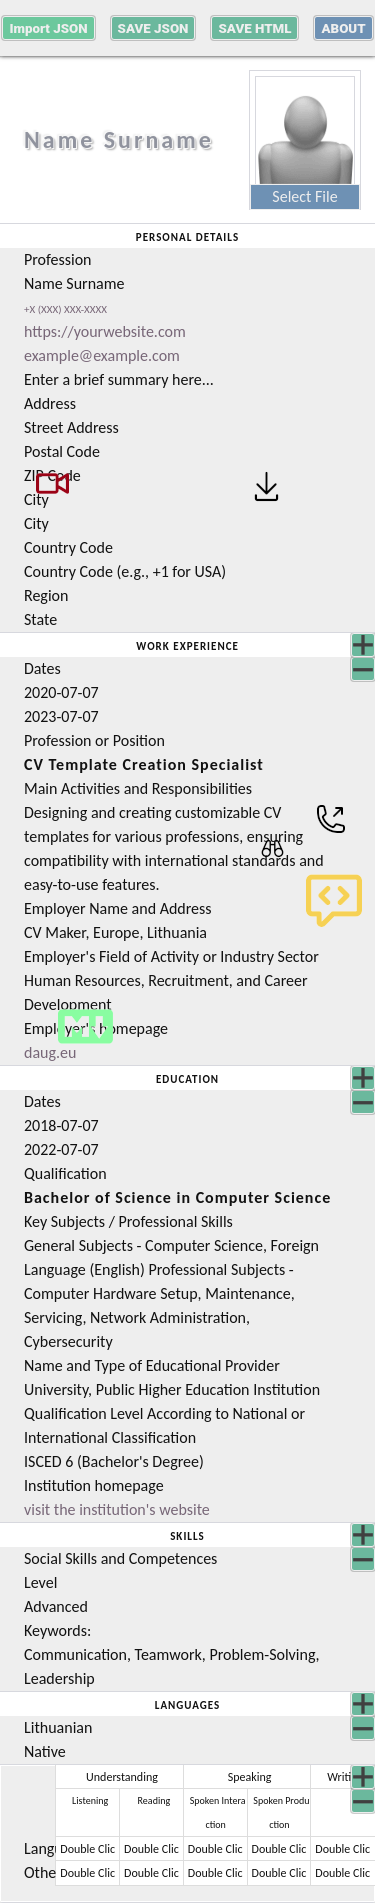 The image size is (375, 1903). Describe the element at coordinates (334, 899) in the screenshot. I see `open code review comments` at that location.